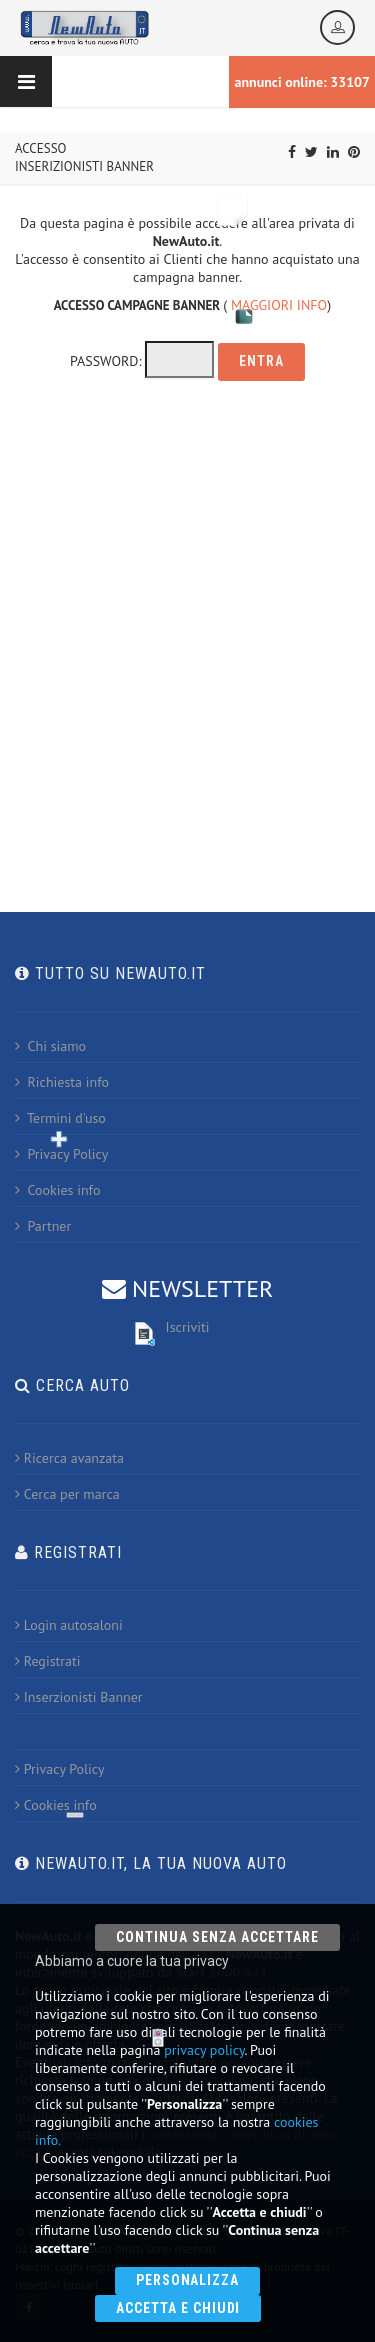 This screenshot has height=2342, width=375. What do you see at coordinates (75, 1815) in the screenshot?
I see `connect a bluetooth keyboard` at bounding box center [75, 1815].